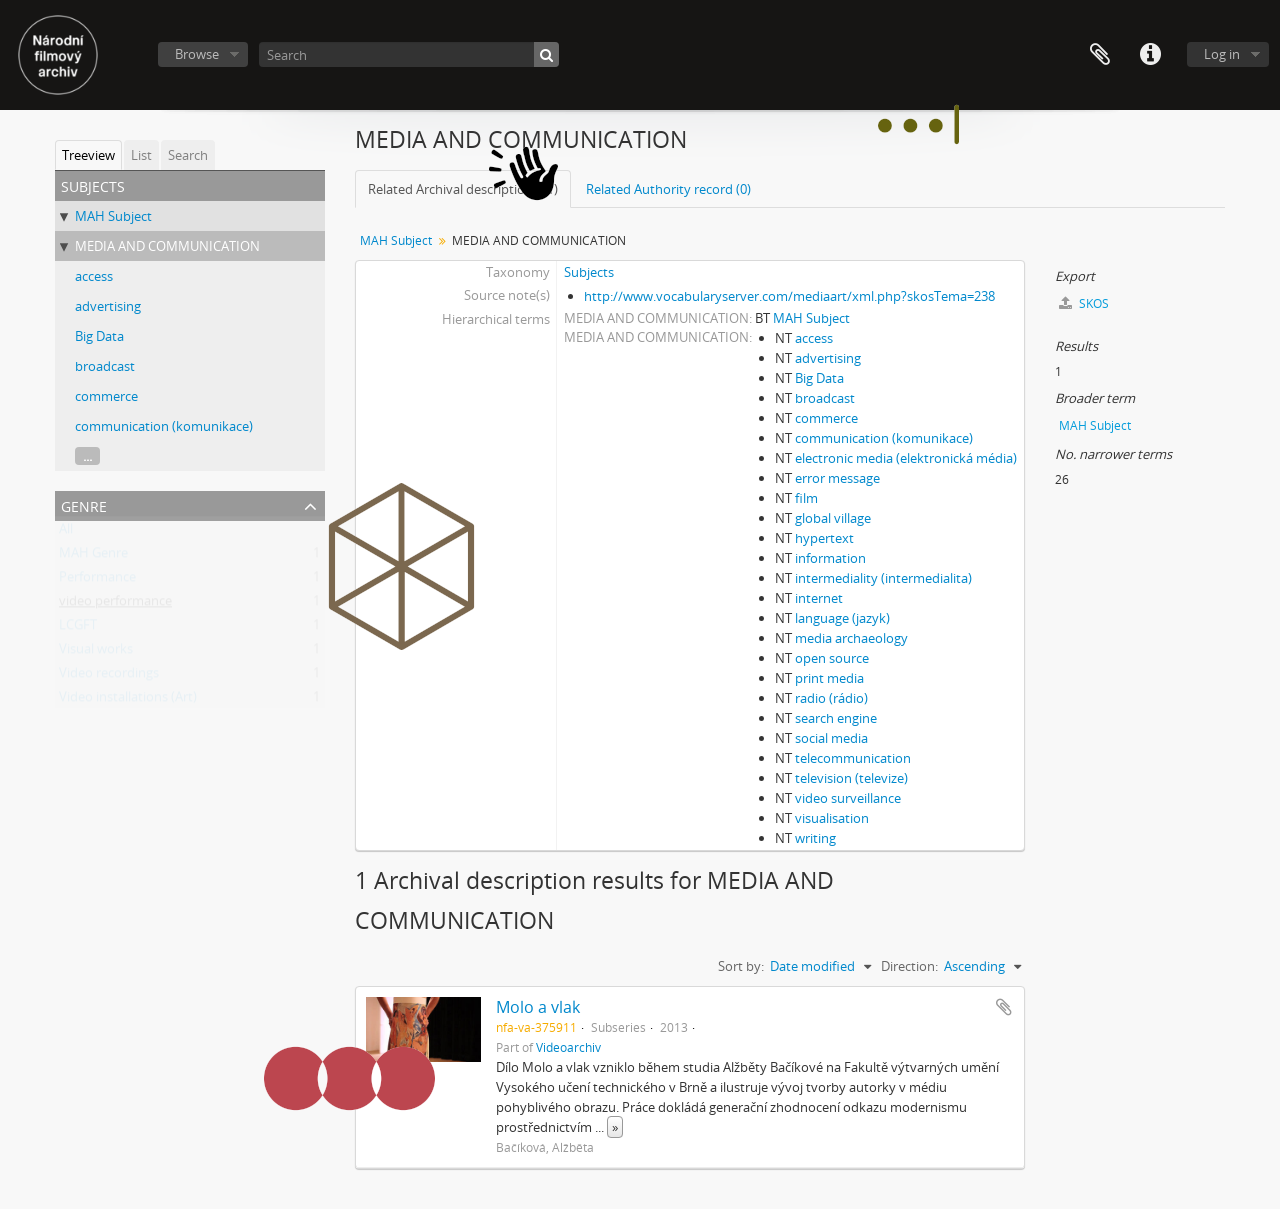  I want to click on open lastpass password manager, so click(918, 124).